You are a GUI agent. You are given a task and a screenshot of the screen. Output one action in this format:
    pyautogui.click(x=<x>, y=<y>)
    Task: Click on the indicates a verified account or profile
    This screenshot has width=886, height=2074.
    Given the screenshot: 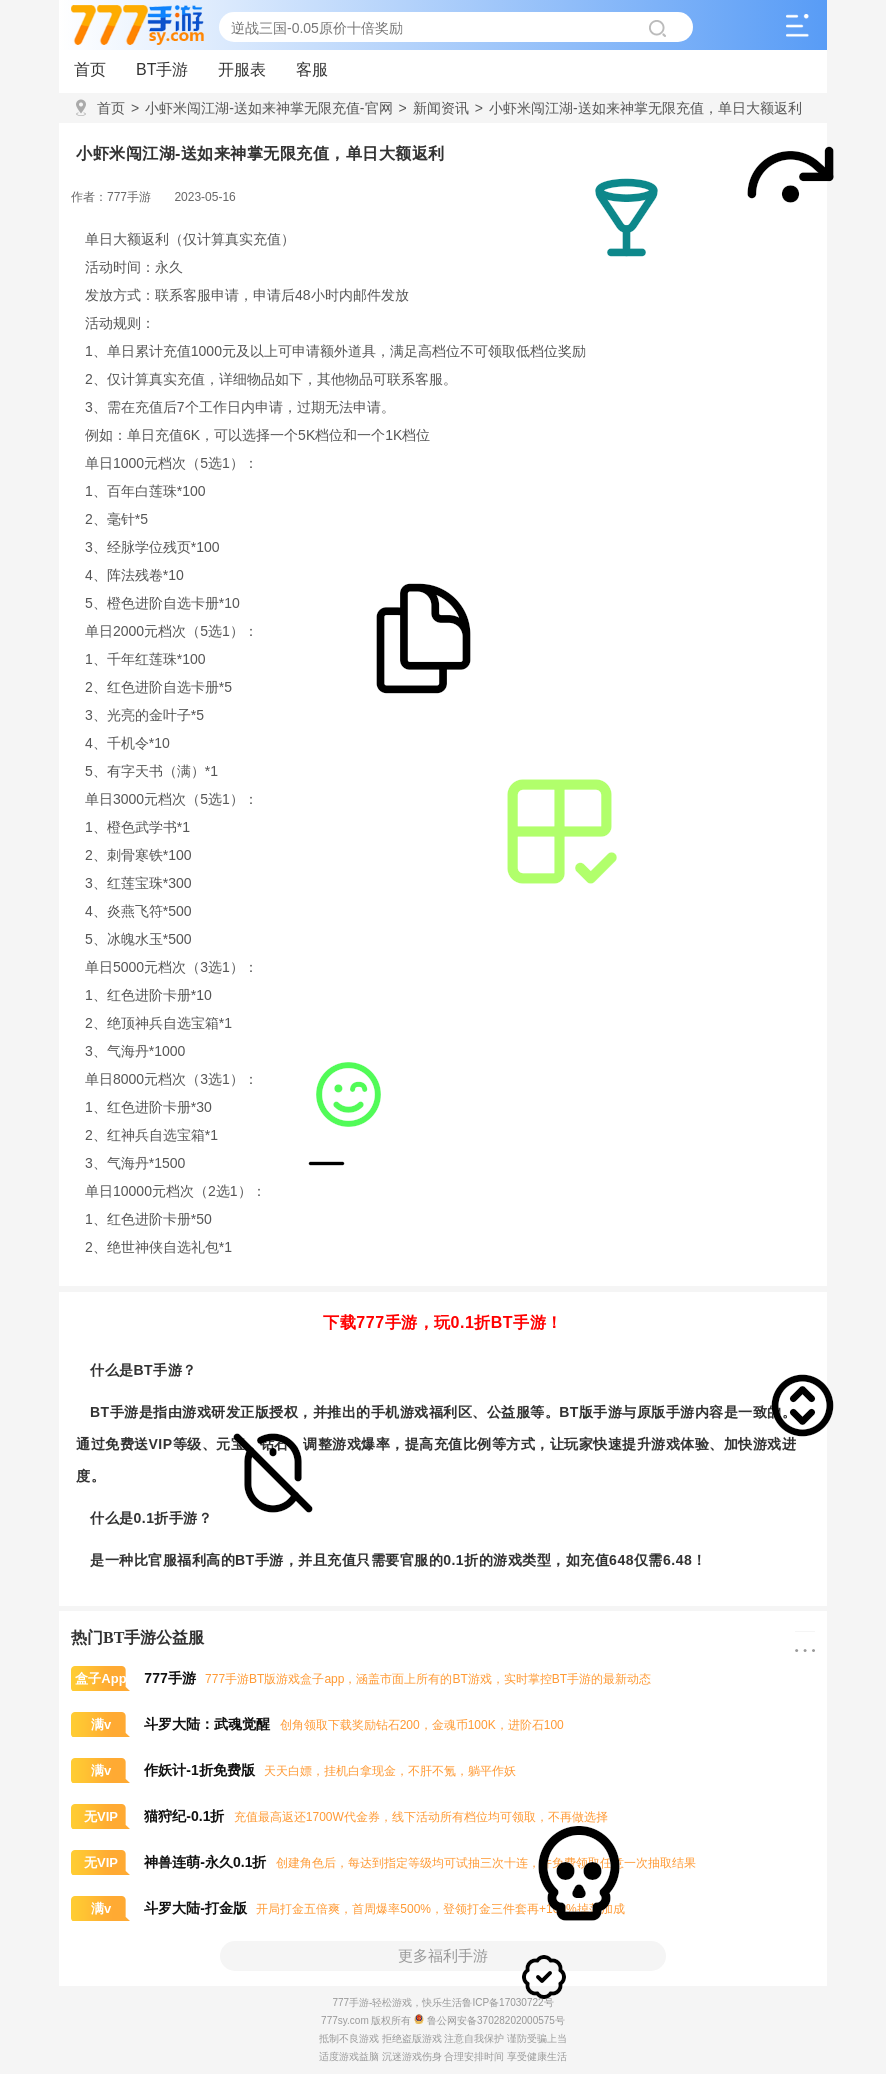 What is the action you would take?
    pyautogui.click(x=544, y=1977)
    